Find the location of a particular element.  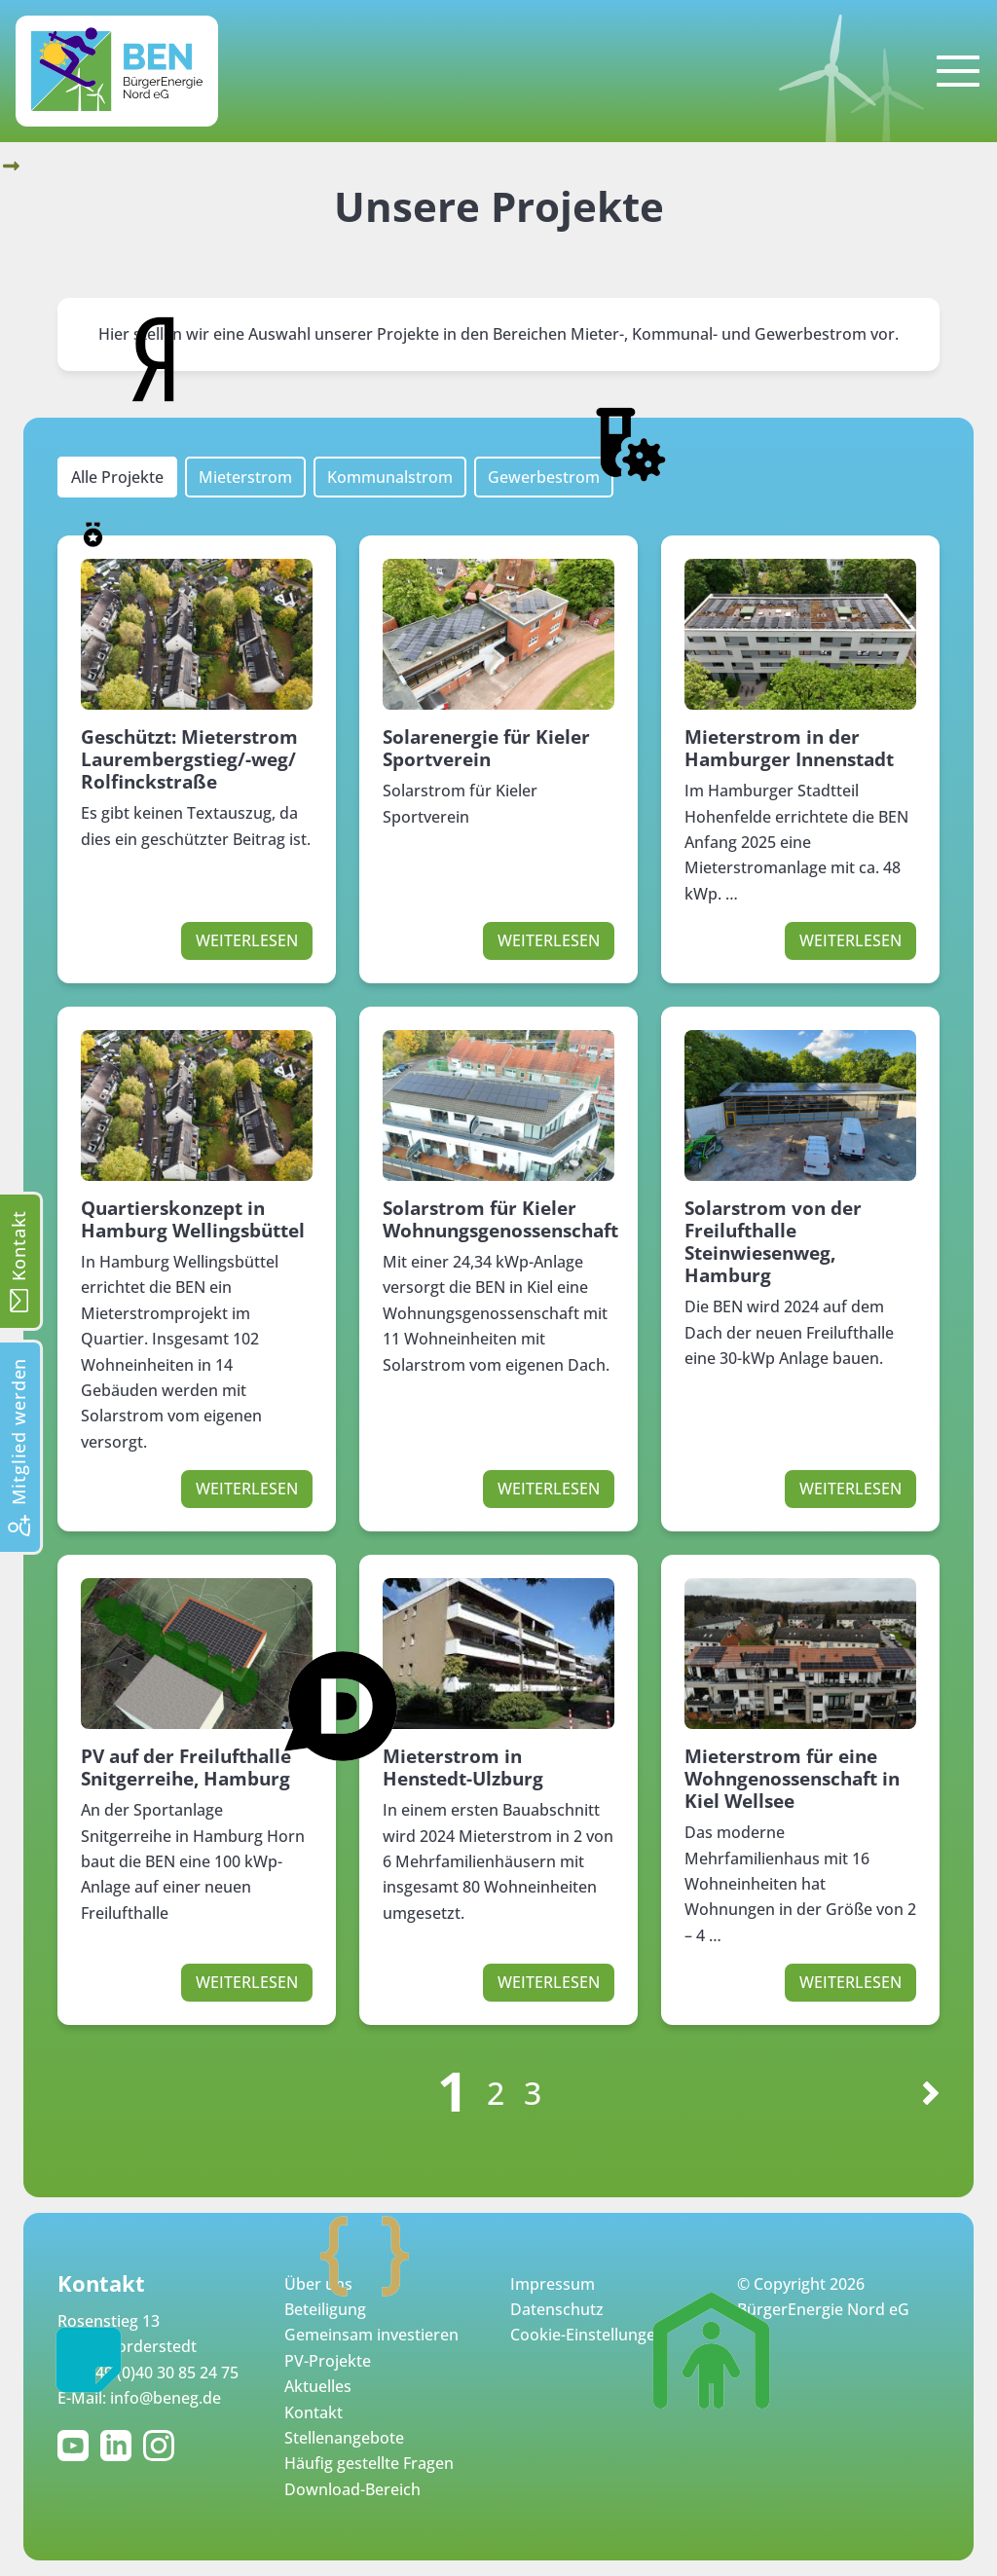

add a new sticky note is located at coordinates (89, 2360).